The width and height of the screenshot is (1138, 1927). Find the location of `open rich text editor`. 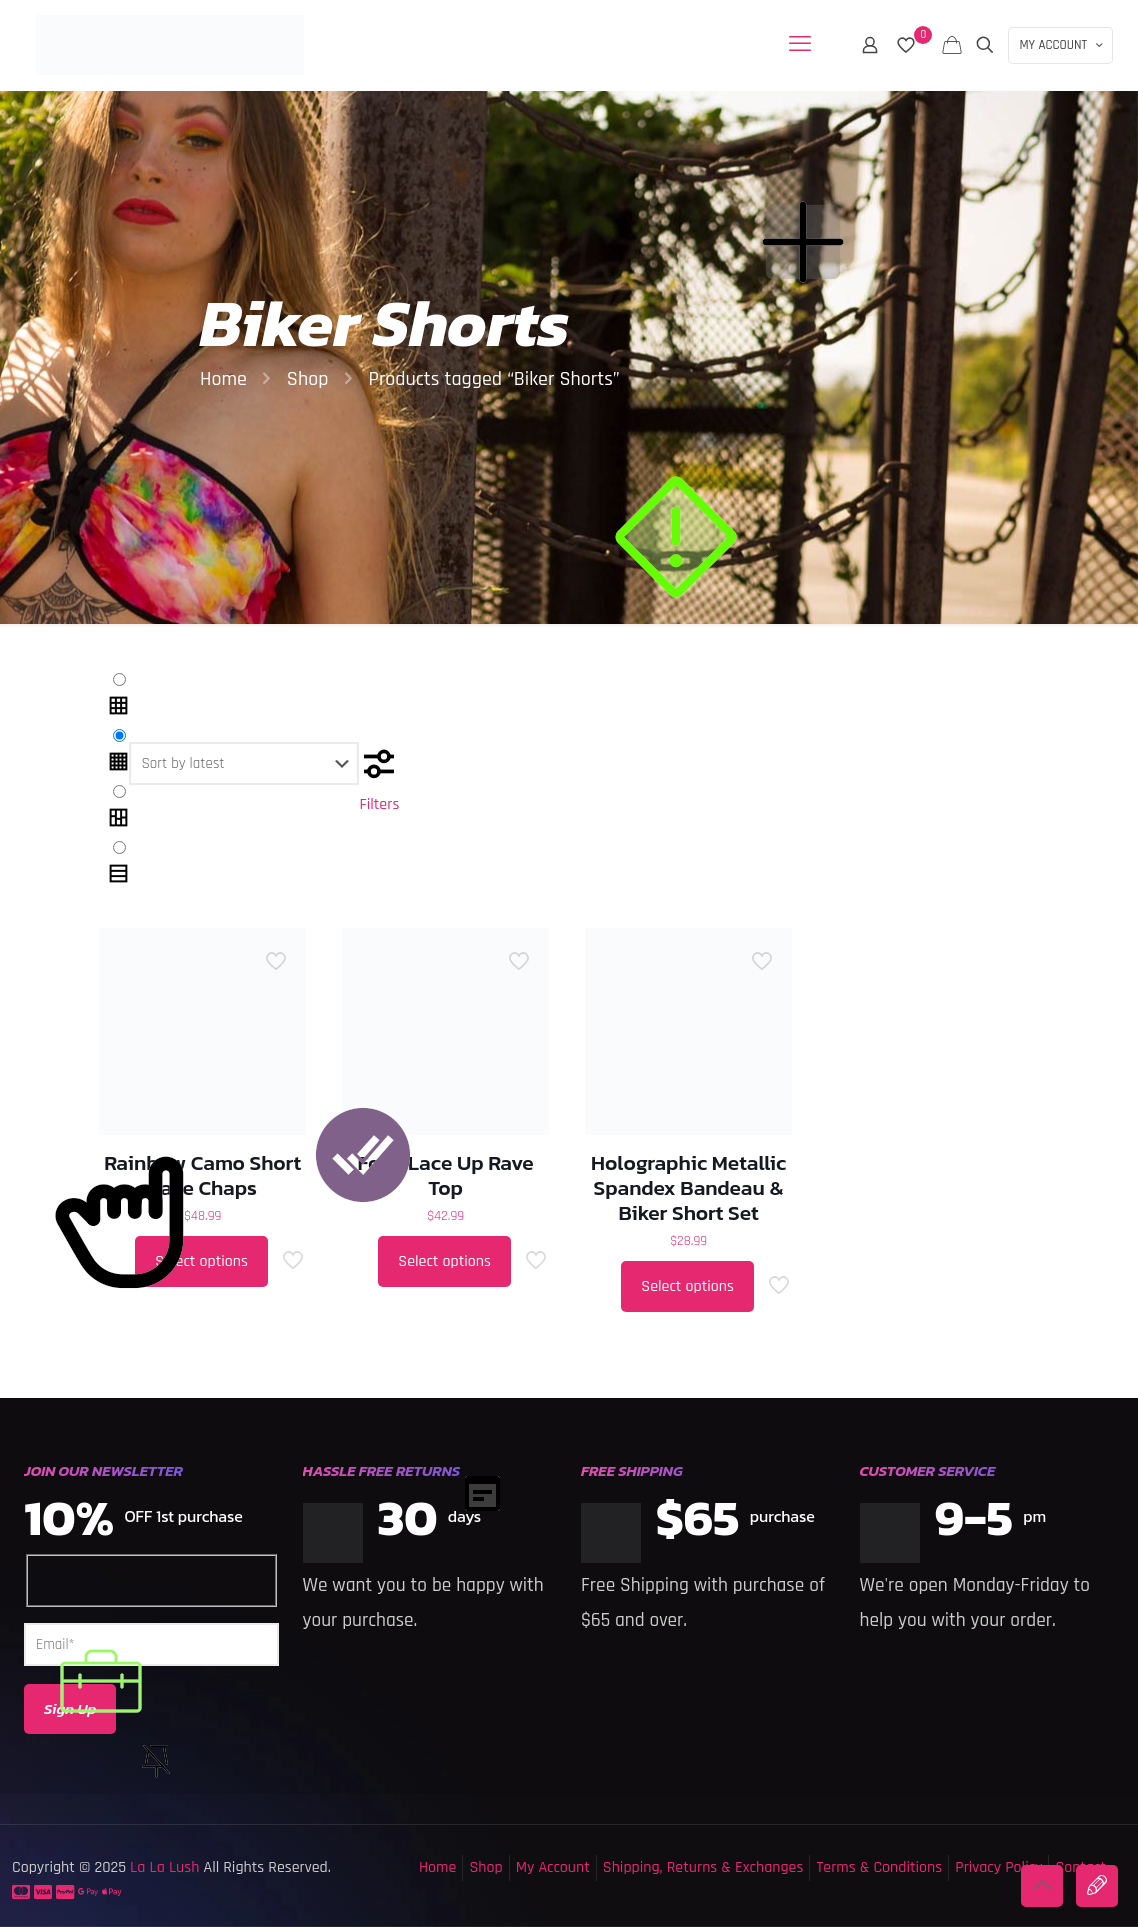

open rich text editor is located at coordinates (482, 1493).